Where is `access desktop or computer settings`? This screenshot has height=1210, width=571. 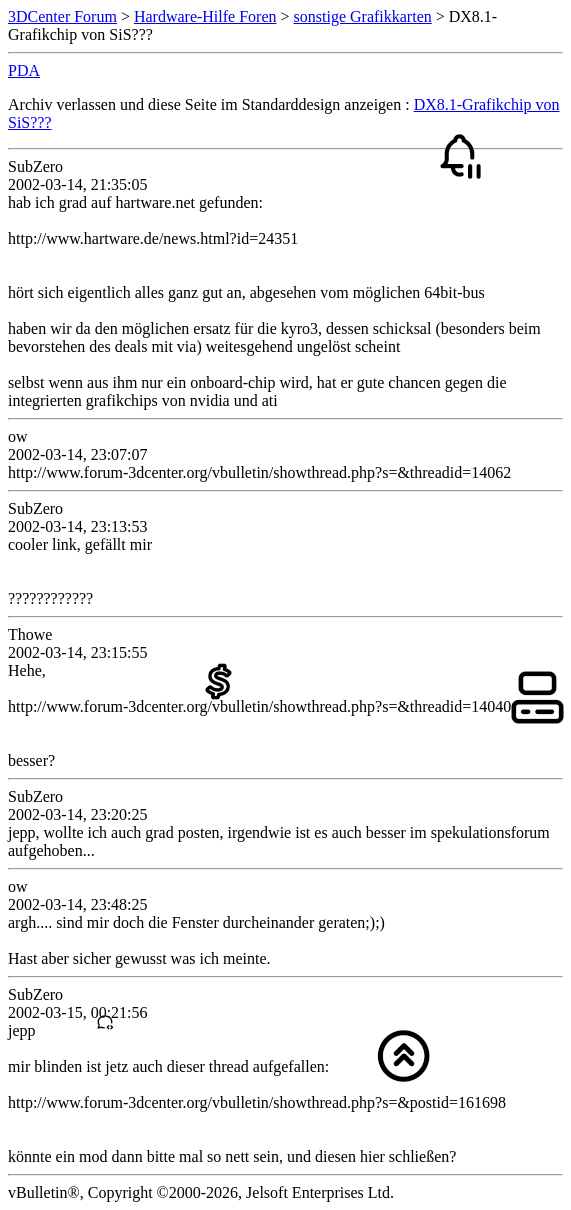 access desktop or computer settings is located at coordinates (537, 697).